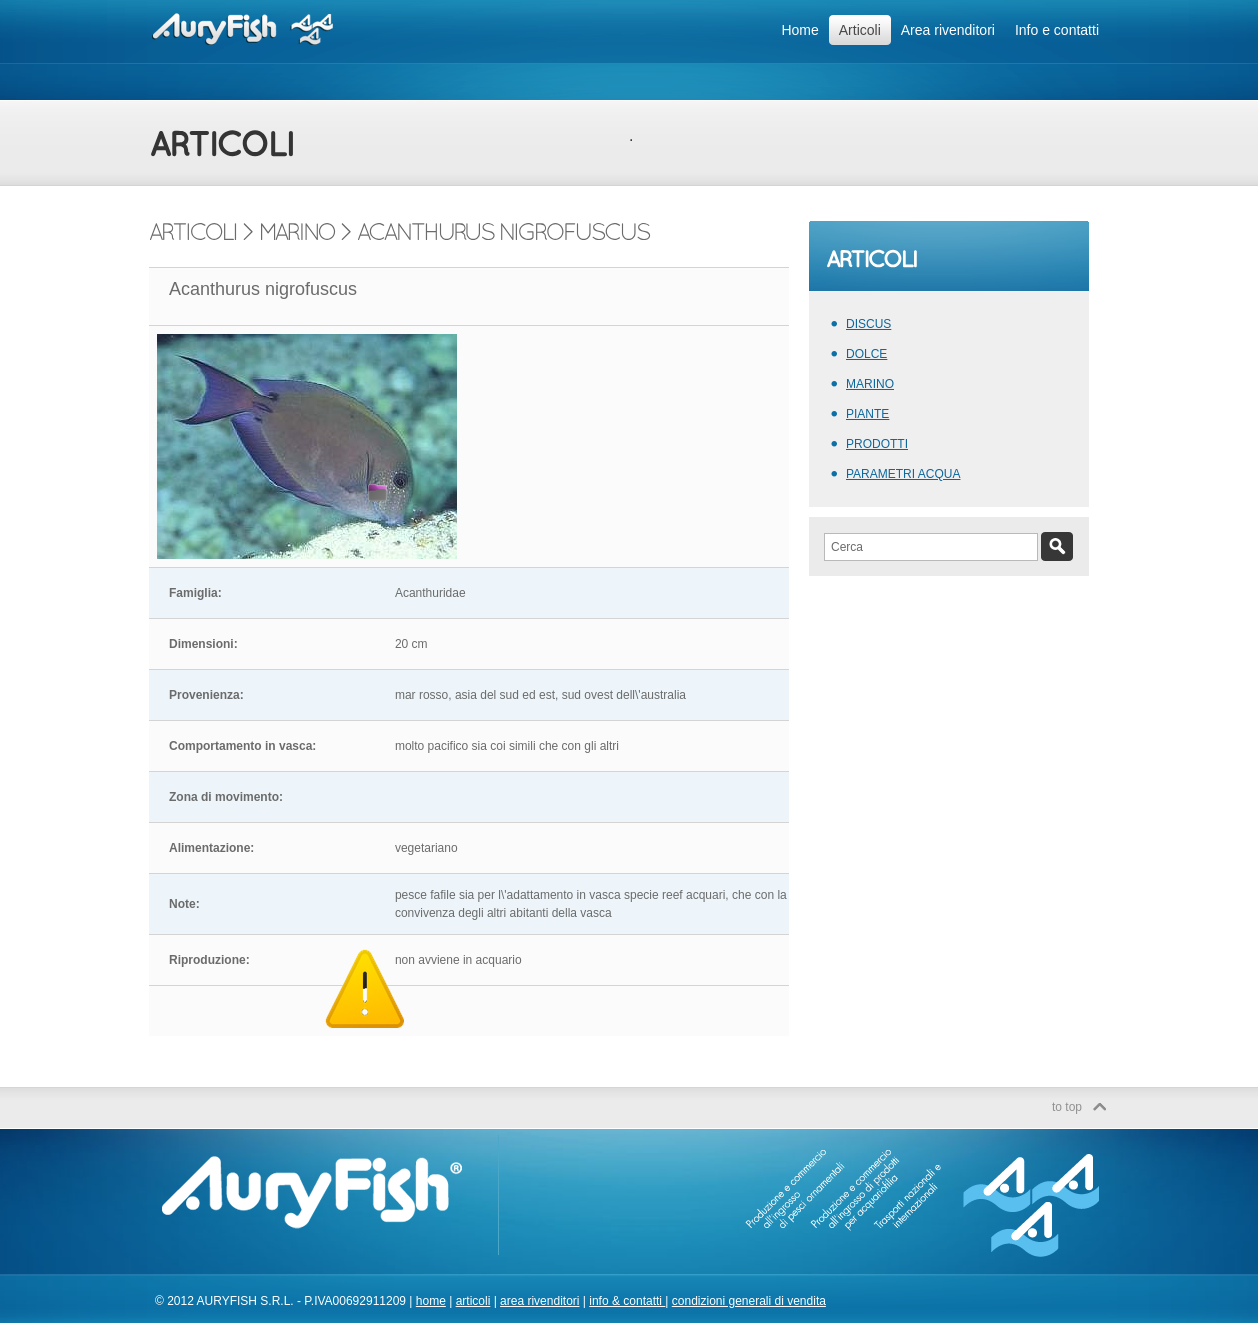 Image resolution: width=1258 pixels, height=1323 pixels. What do you see at coordinates (377, 492) in the screenshot?
I see `indicates a valid drop target for moving files into this folder` at bounding box center [377, 492].